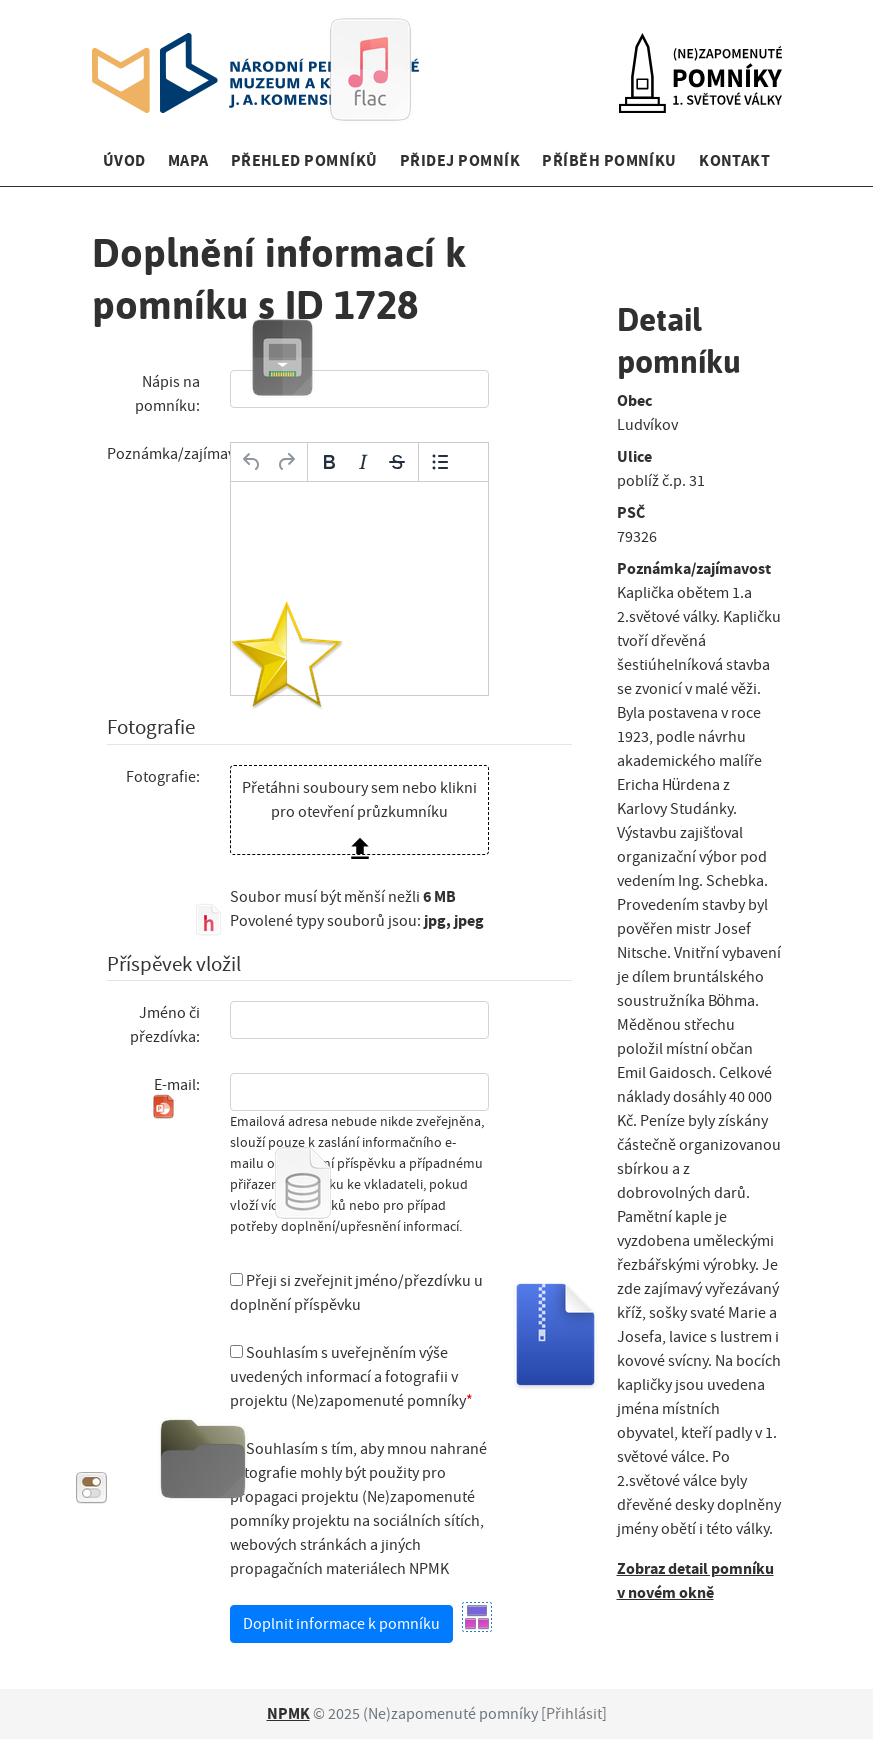 This screenshot has width=873, height=1739. What do you see at coordinates (91, 1487) in the screenshot?
I see `open gnome tweaks to customize system settings` at bounding box center [91, 1487].